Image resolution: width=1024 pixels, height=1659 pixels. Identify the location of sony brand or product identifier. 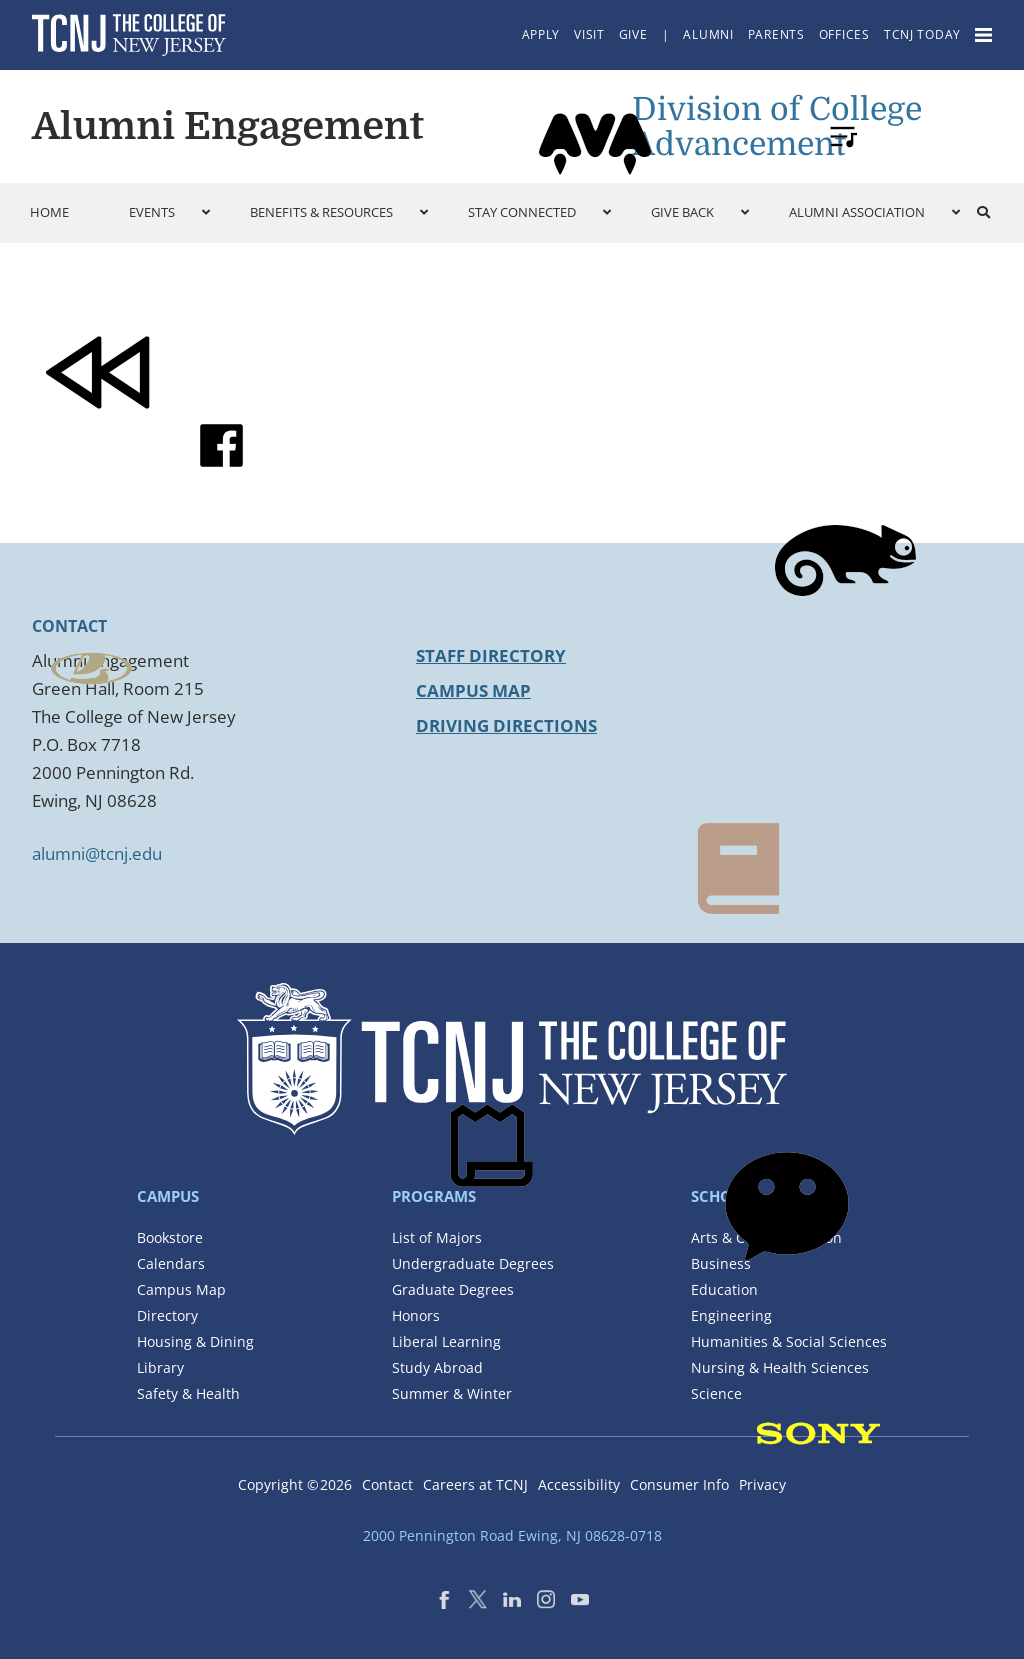
(818, 1433).